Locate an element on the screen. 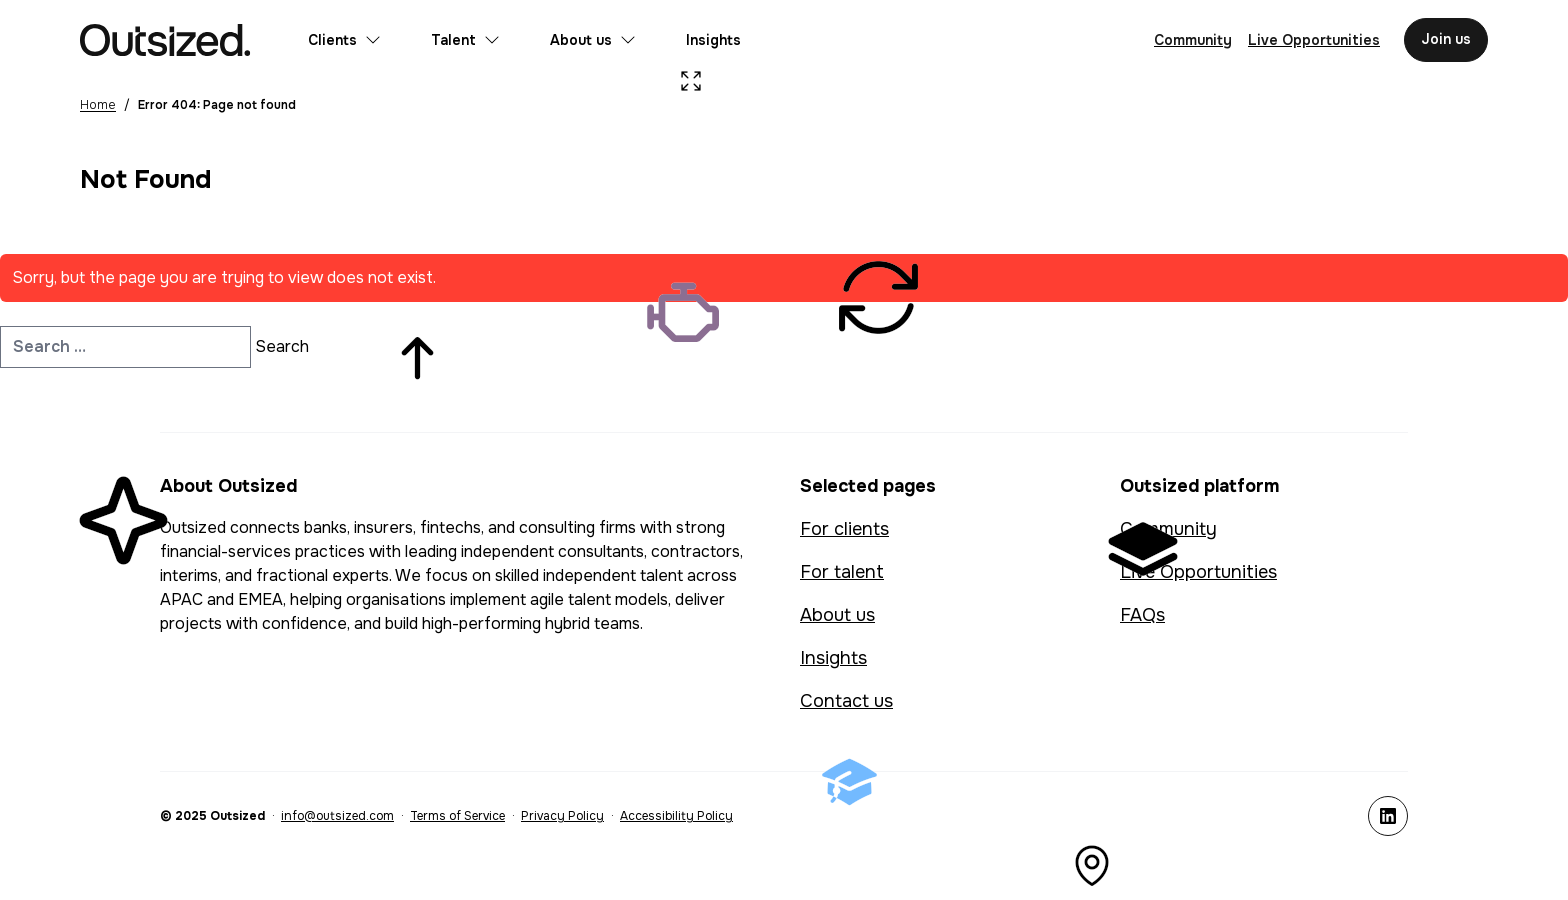 This screenshot has height=900, width=1568. indicates a special or featured item is located at coordinates (123, 520).